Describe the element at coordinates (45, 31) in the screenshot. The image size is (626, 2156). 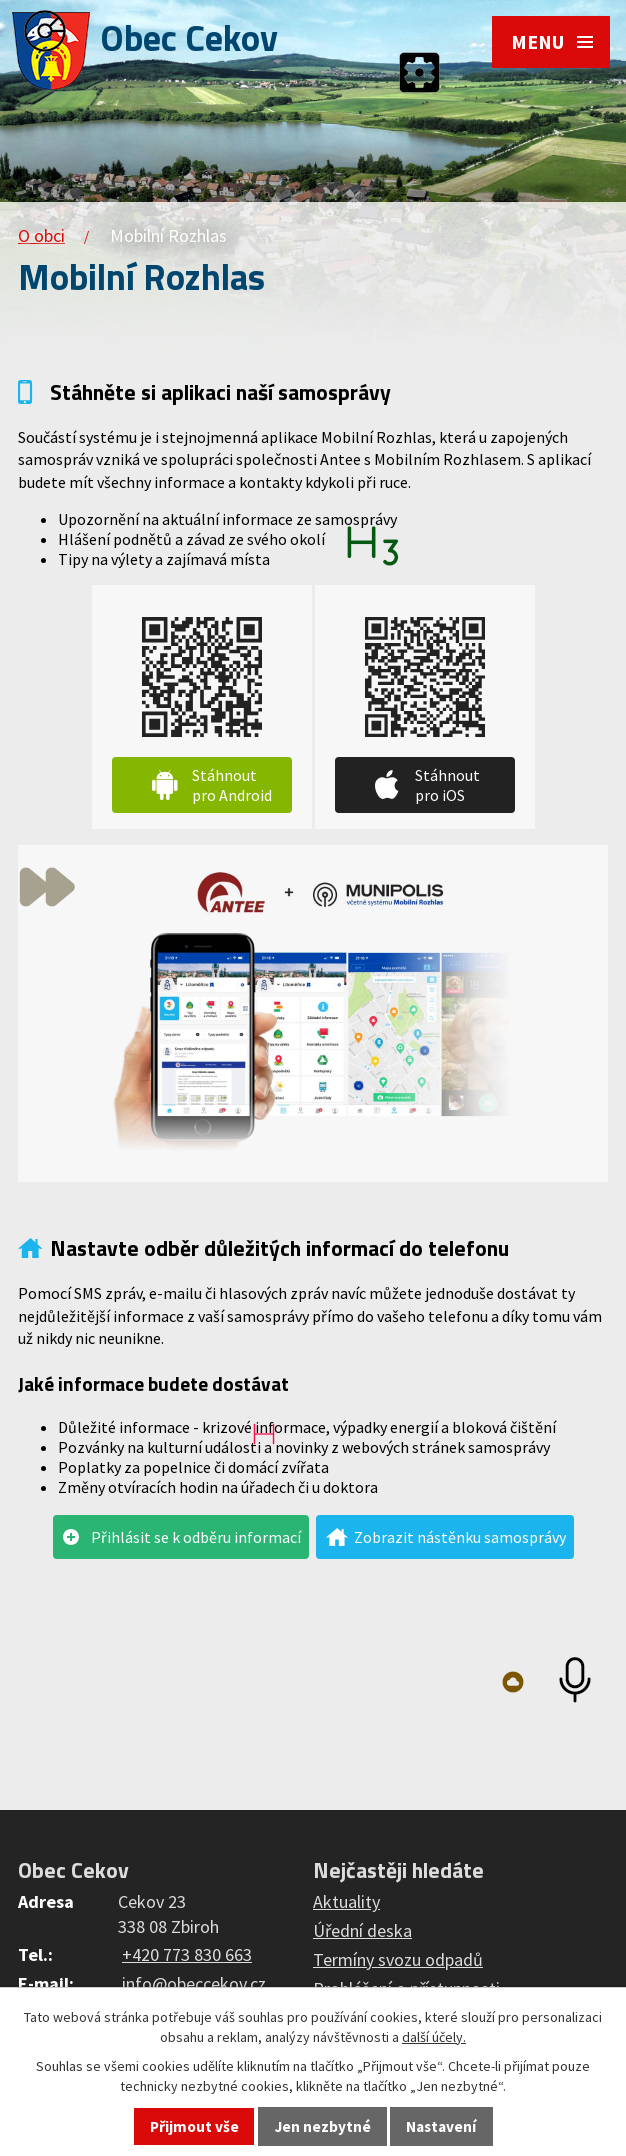
I see `play or access audio/music files` at that location.